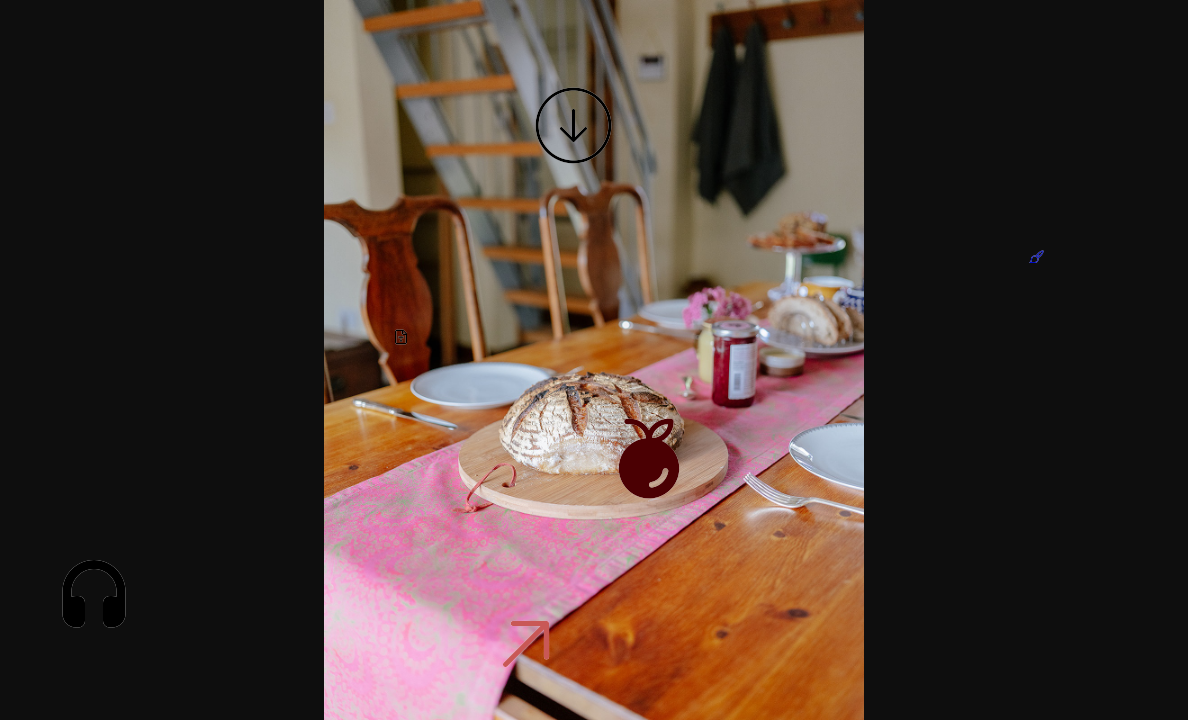 The height and width of the screenshot is (720, 1188). Describe the element at coordinates (401, 337) in the screenshot. I see `view text or document file type` at that location.